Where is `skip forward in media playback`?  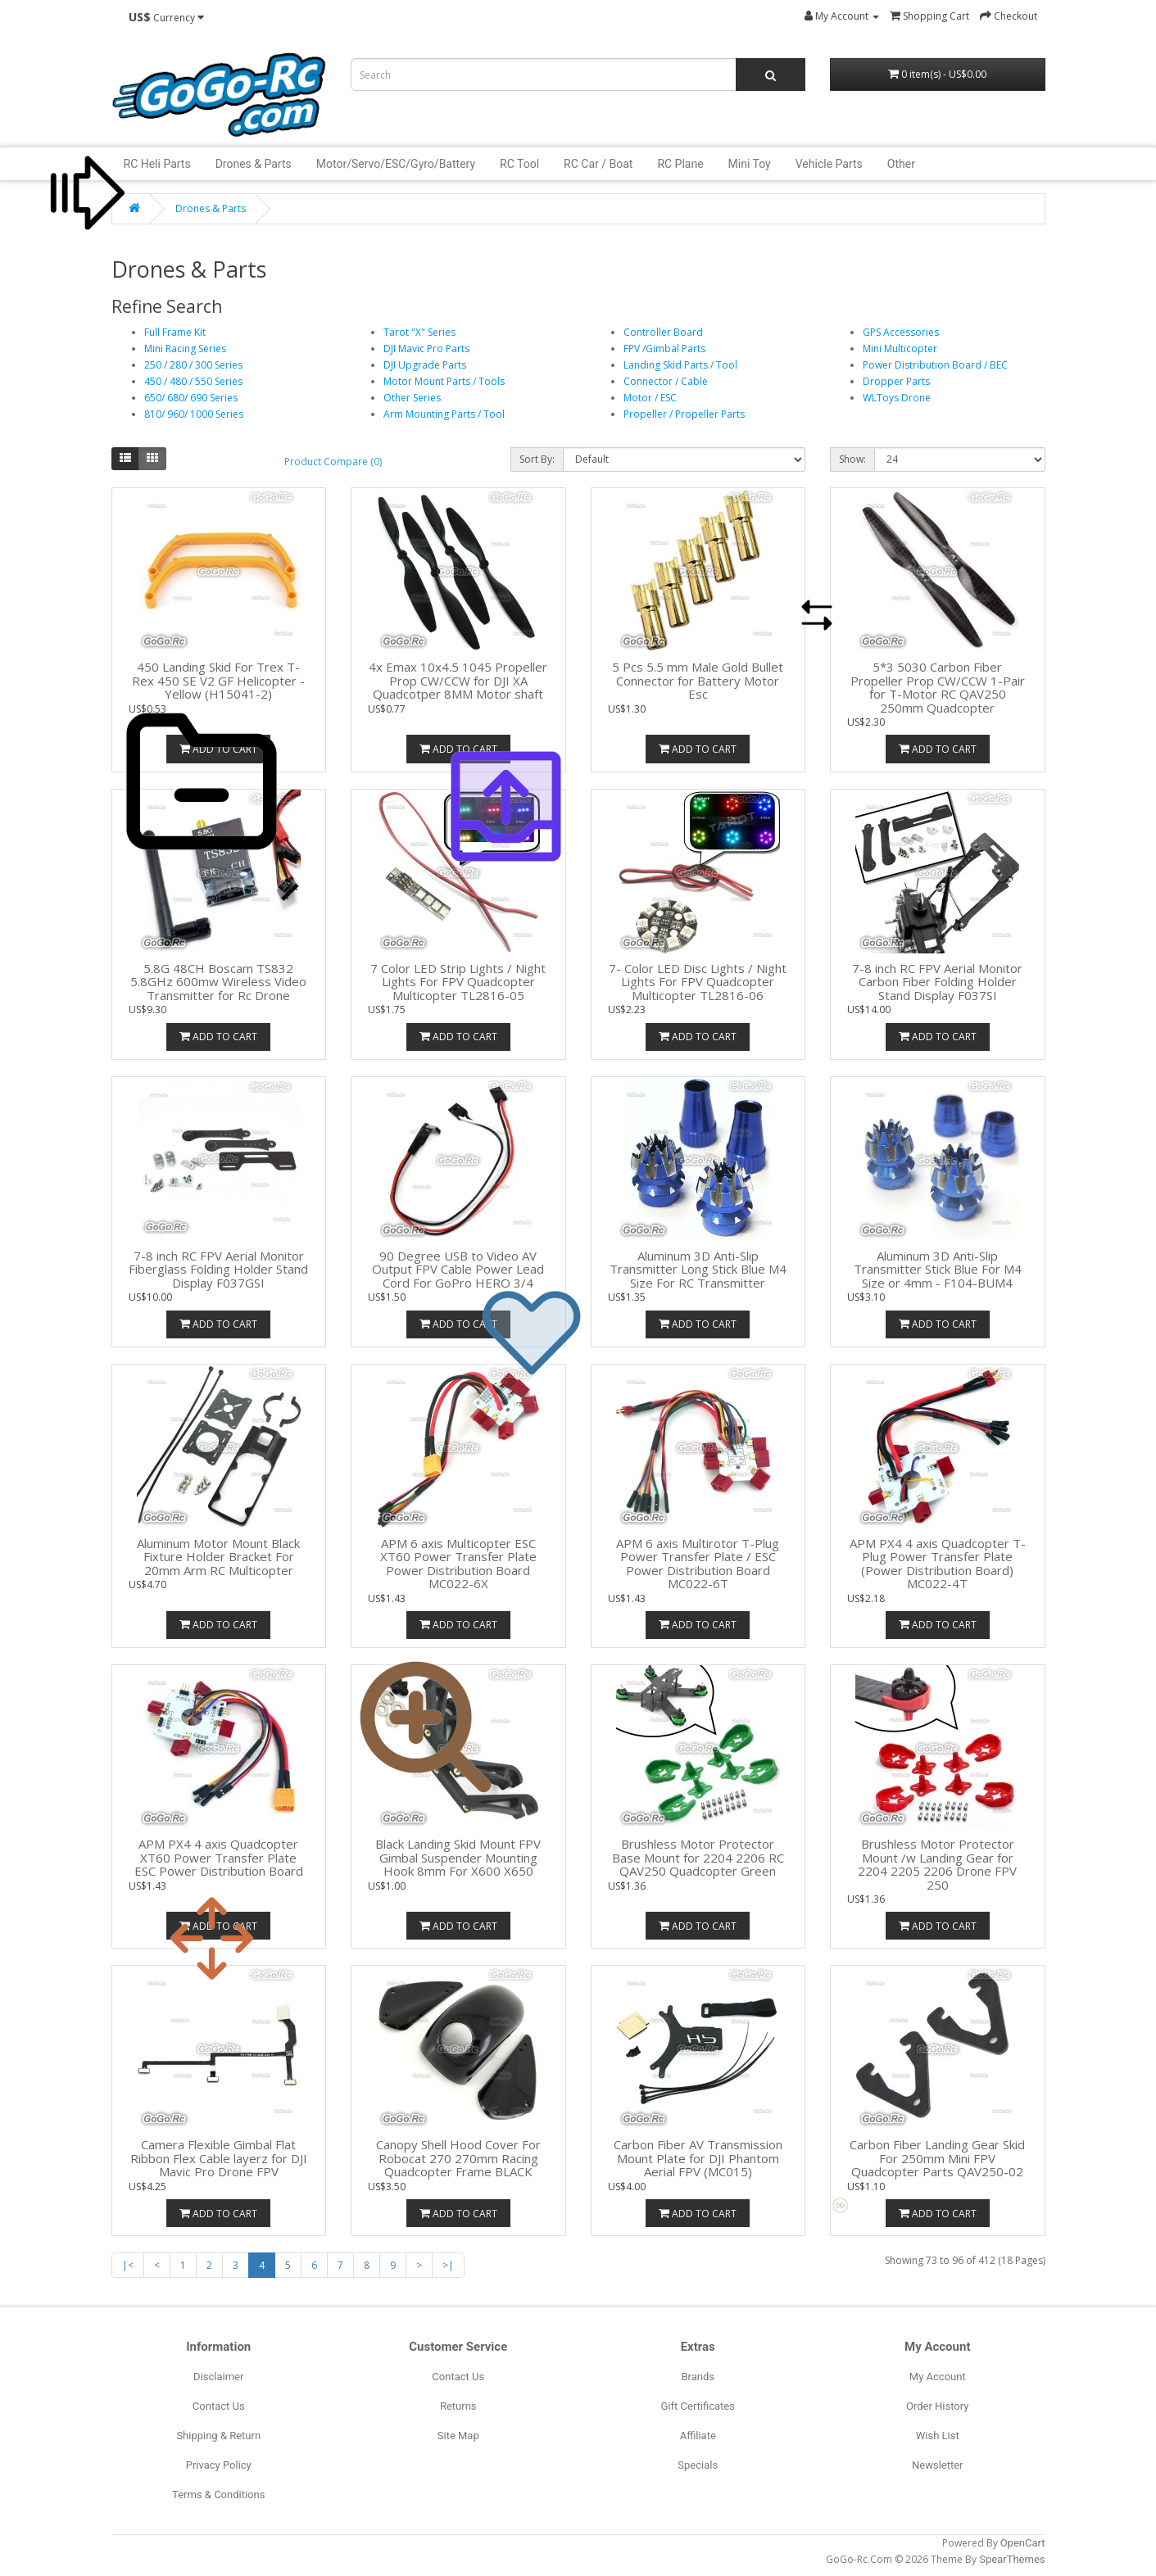 skip forward in media playback is located at coordinates (840, 2205).